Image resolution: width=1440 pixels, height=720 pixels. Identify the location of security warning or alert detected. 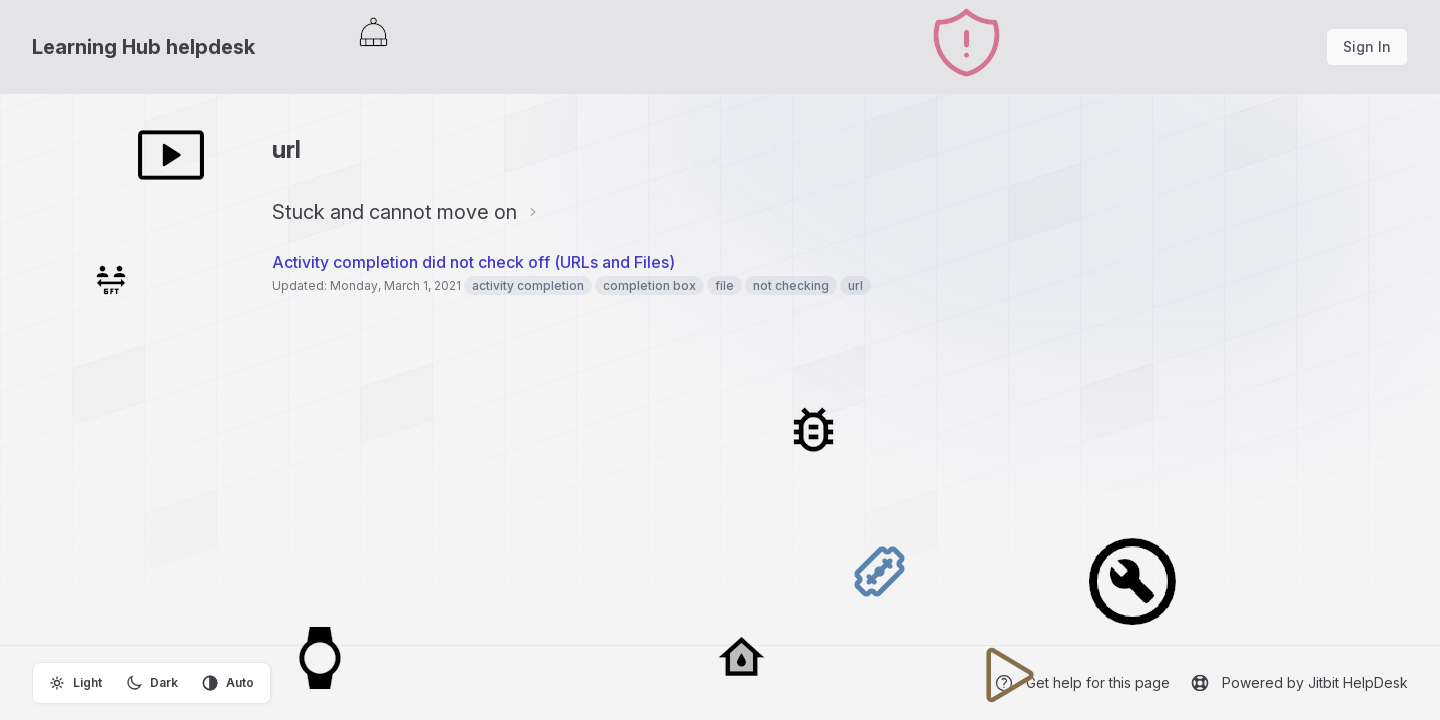
(966, 42).